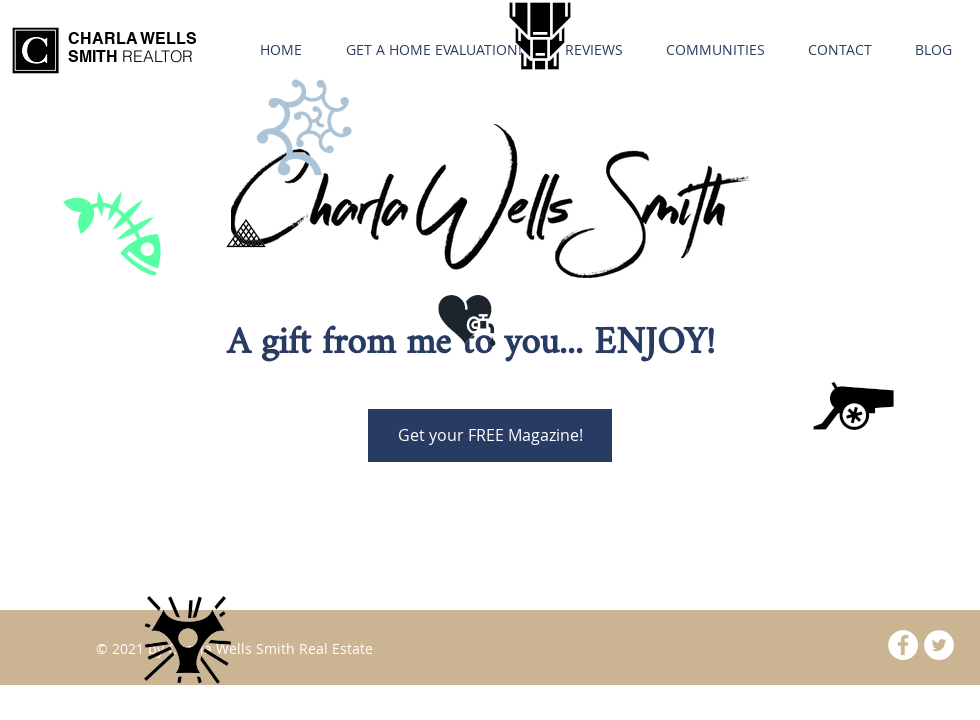 This screenshot has height=720, width=980. Describe the element at coordinates (246, 234) in the screenshot. I see `view information about the Louvre museum` at that location.